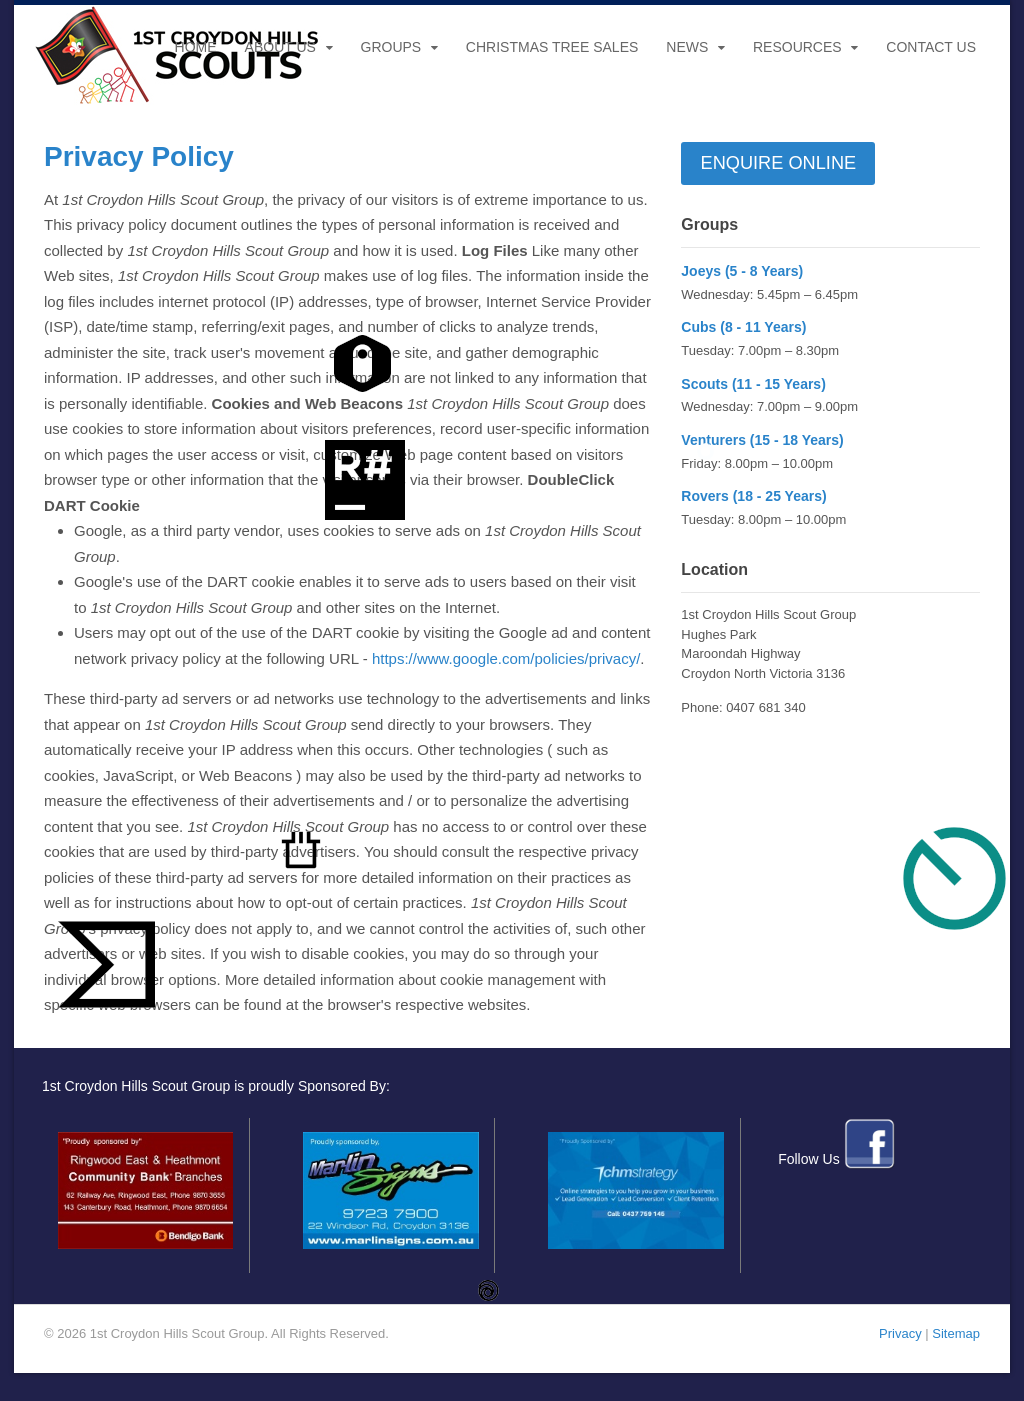 This screenshot has width=1024, height=1401. I want to click on scan a QR code or barcode, so click(954, 878).